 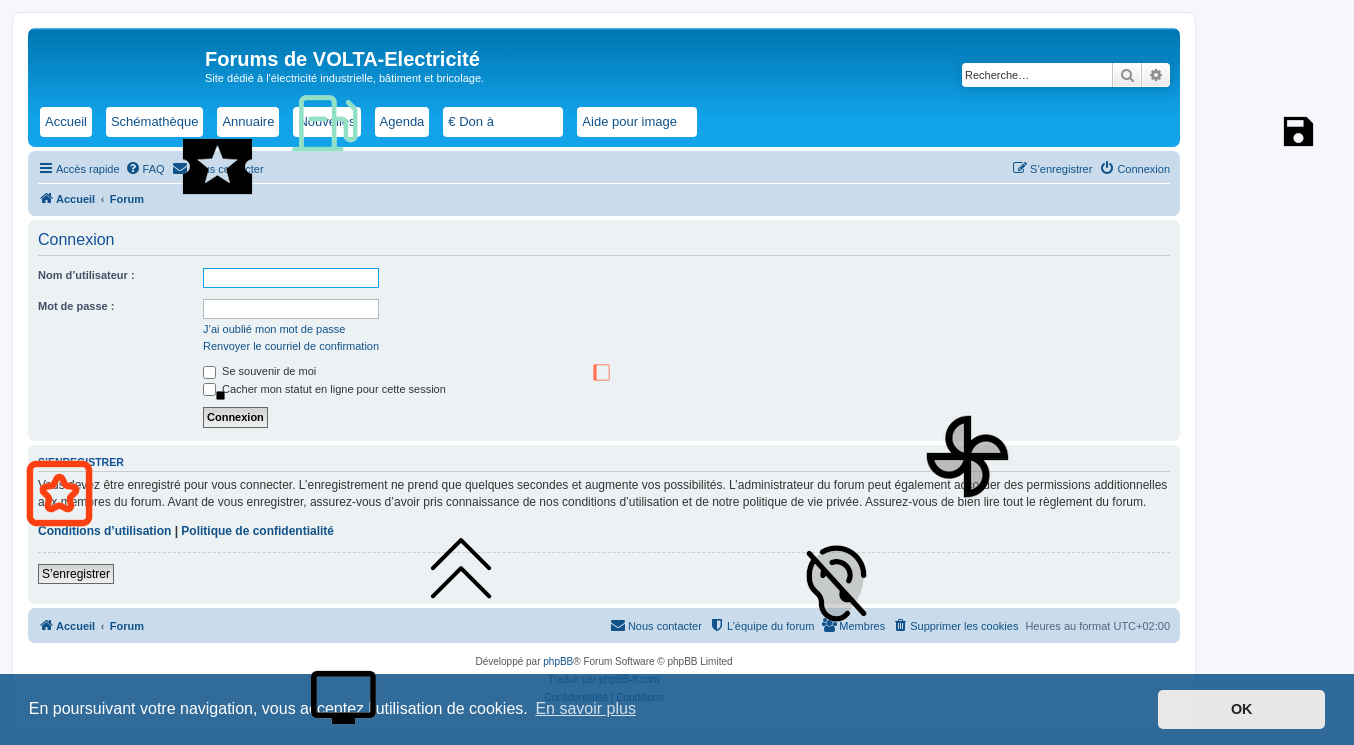 What do you see at coordinates (461, 571) in the screenshot?
I see `scroll to top of page` at bounding box center [461, 571].